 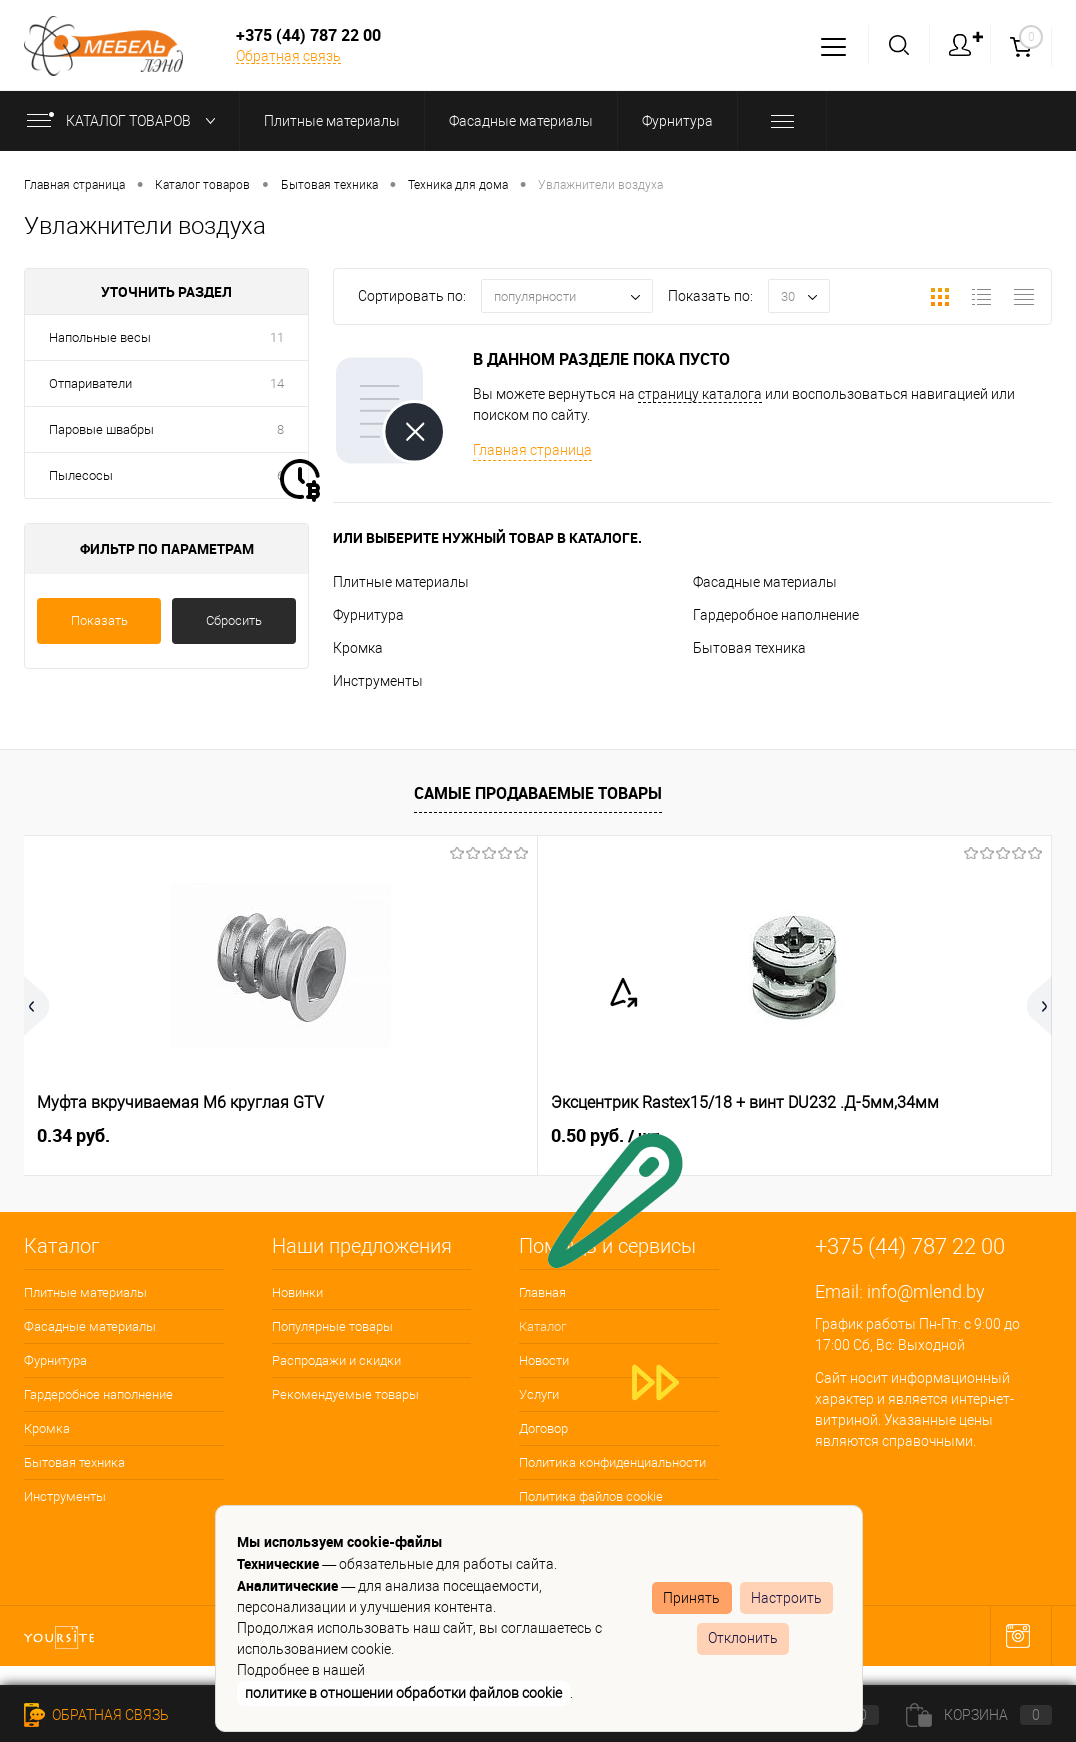 What do you see at coordinates (623, 992) in the screenshot?
I see `share your current location` at bounding box center [623, 992].